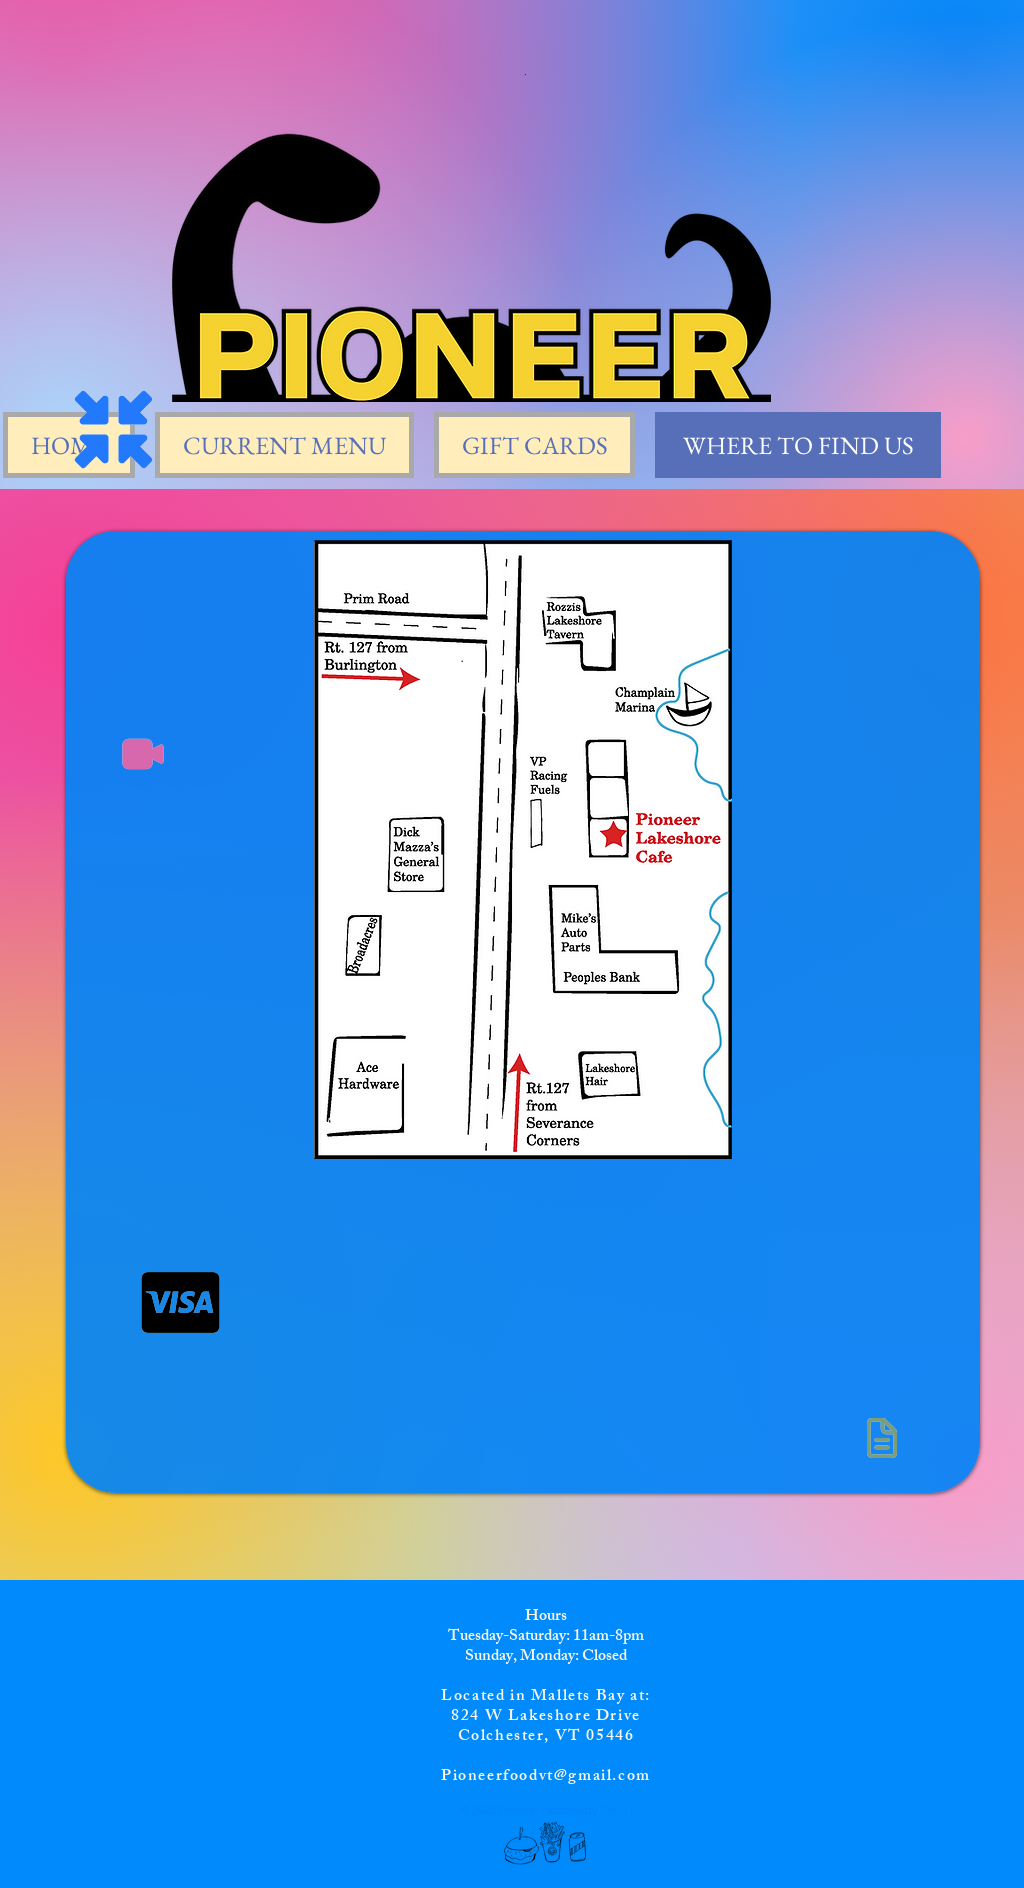 The image size is (1024, 1888). What do you see at coordinates (882, 1438) in the screenshot?
I see `view document or text file` at bounding box center [882, 1438].